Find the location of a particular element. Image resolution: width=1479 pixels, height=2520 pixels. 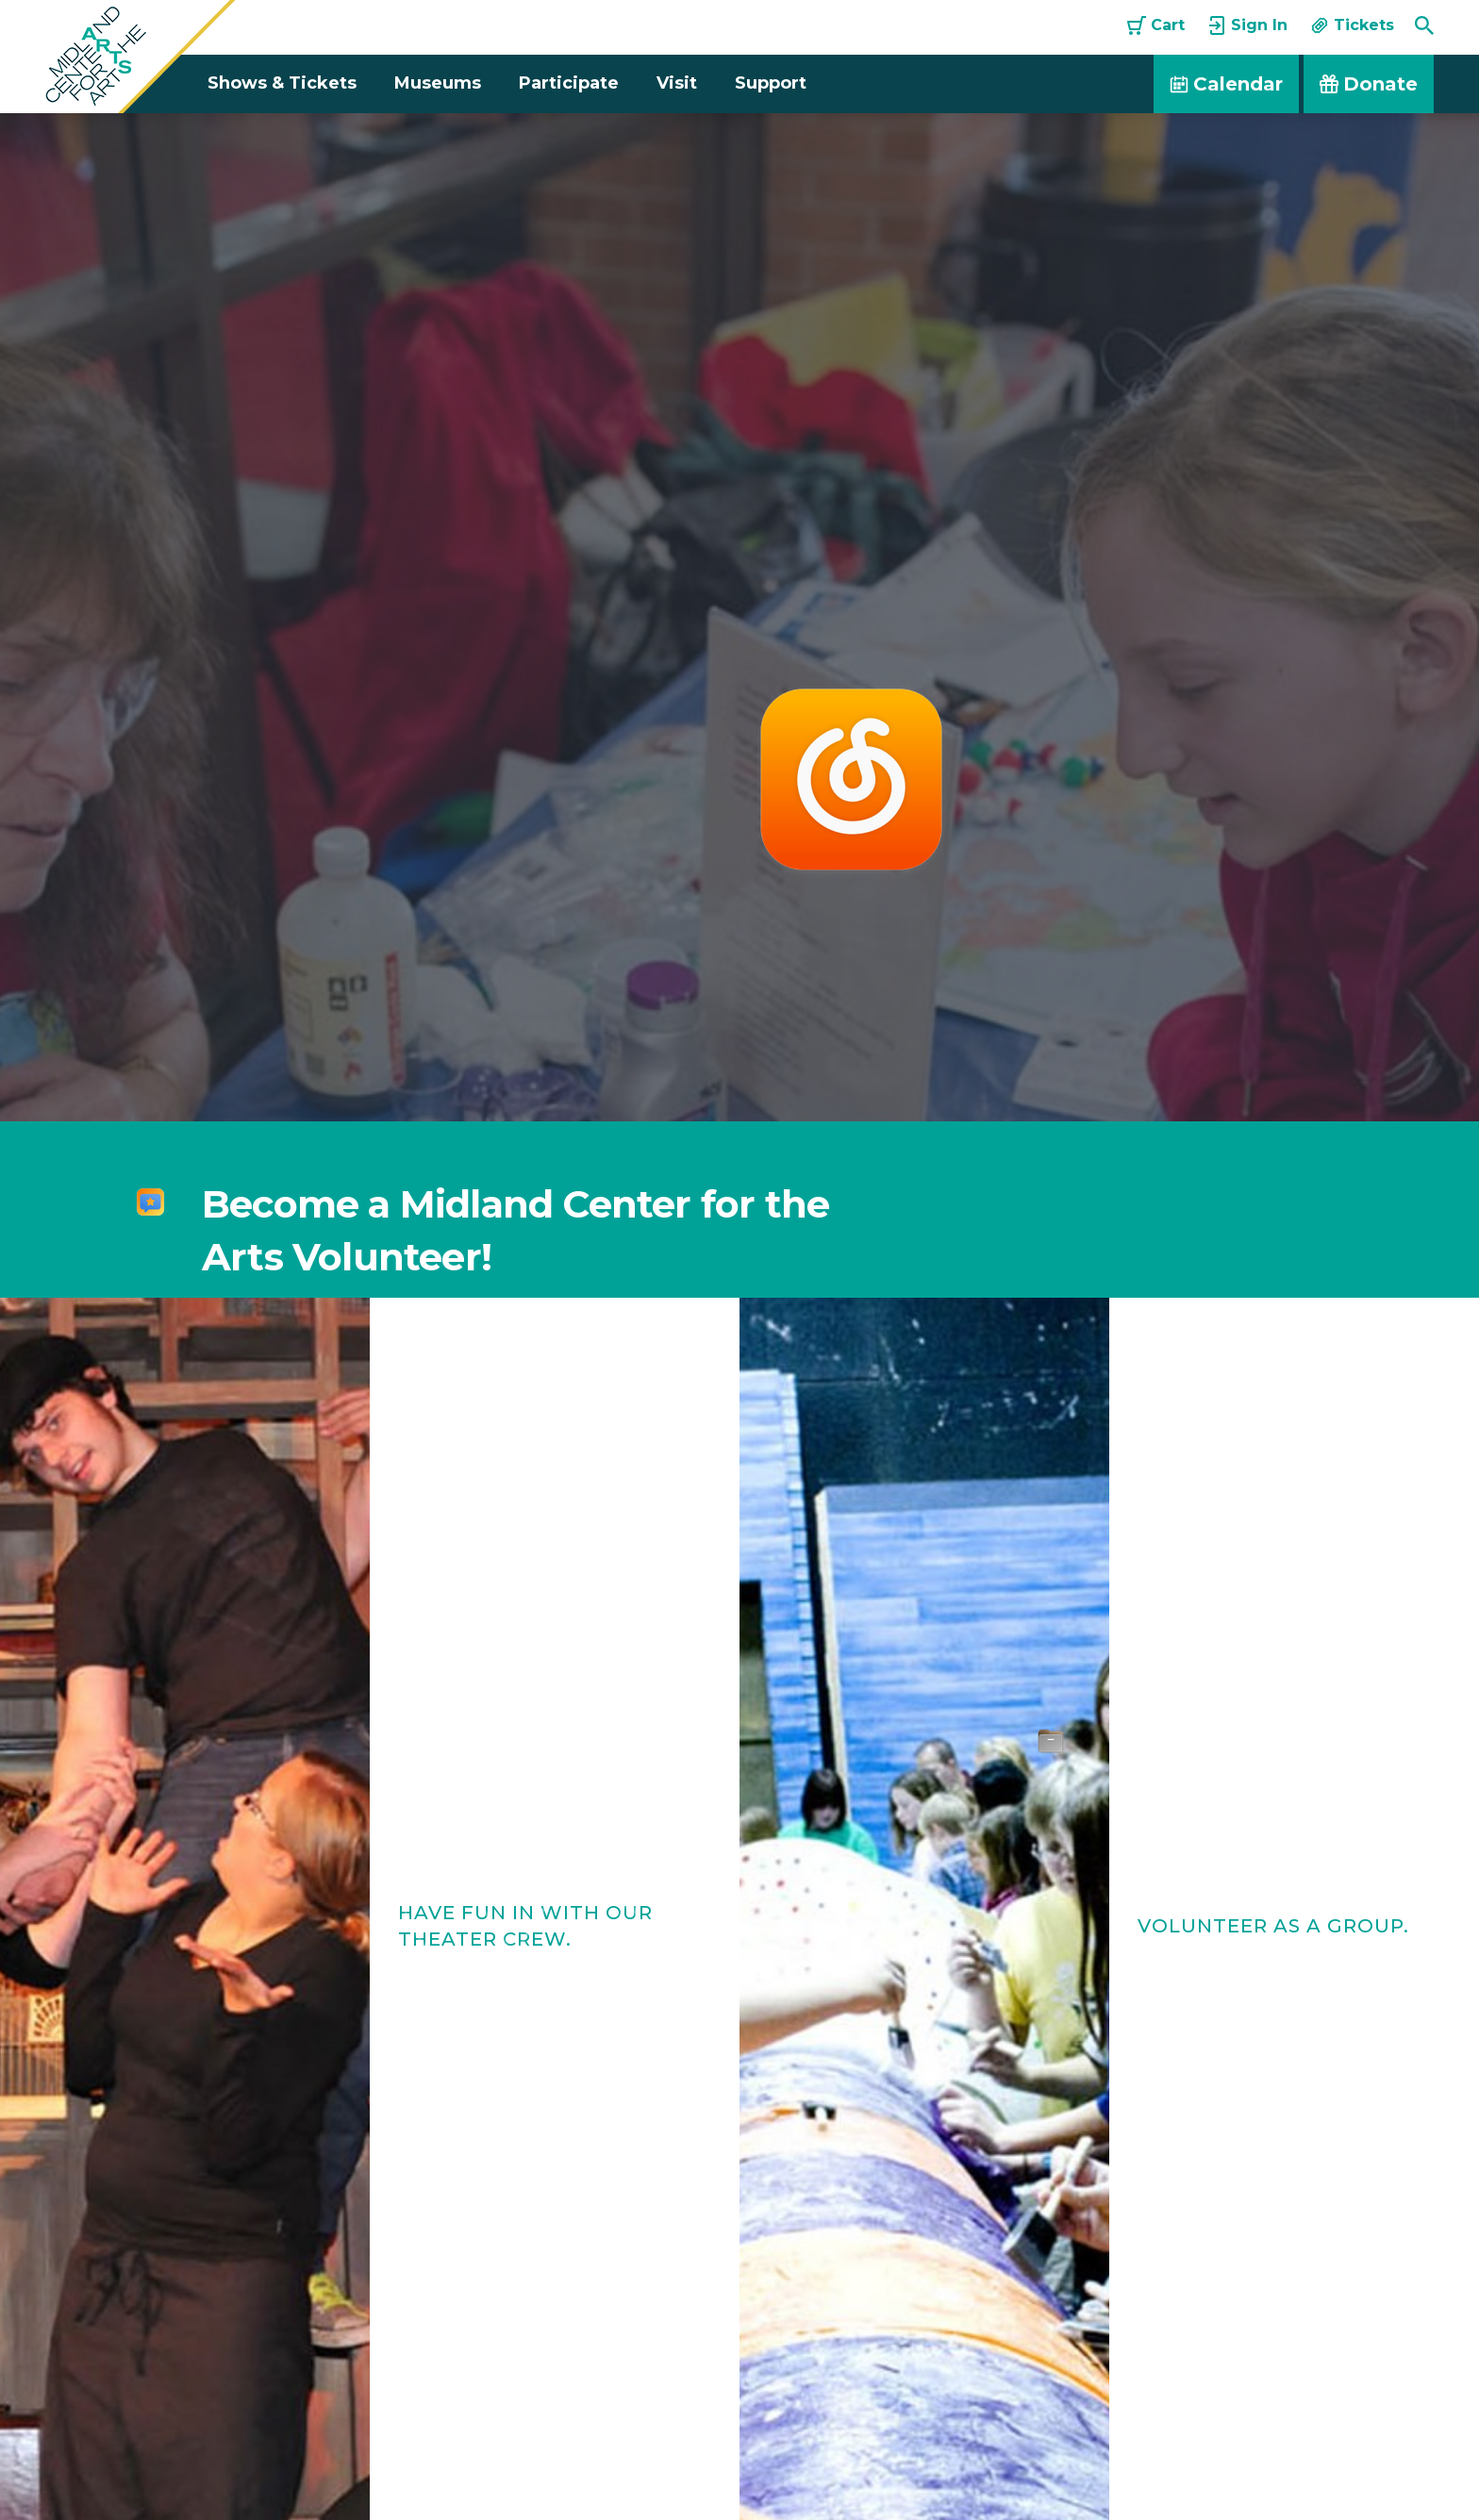

open flare messaging app is located at coordinates (150, 1202).